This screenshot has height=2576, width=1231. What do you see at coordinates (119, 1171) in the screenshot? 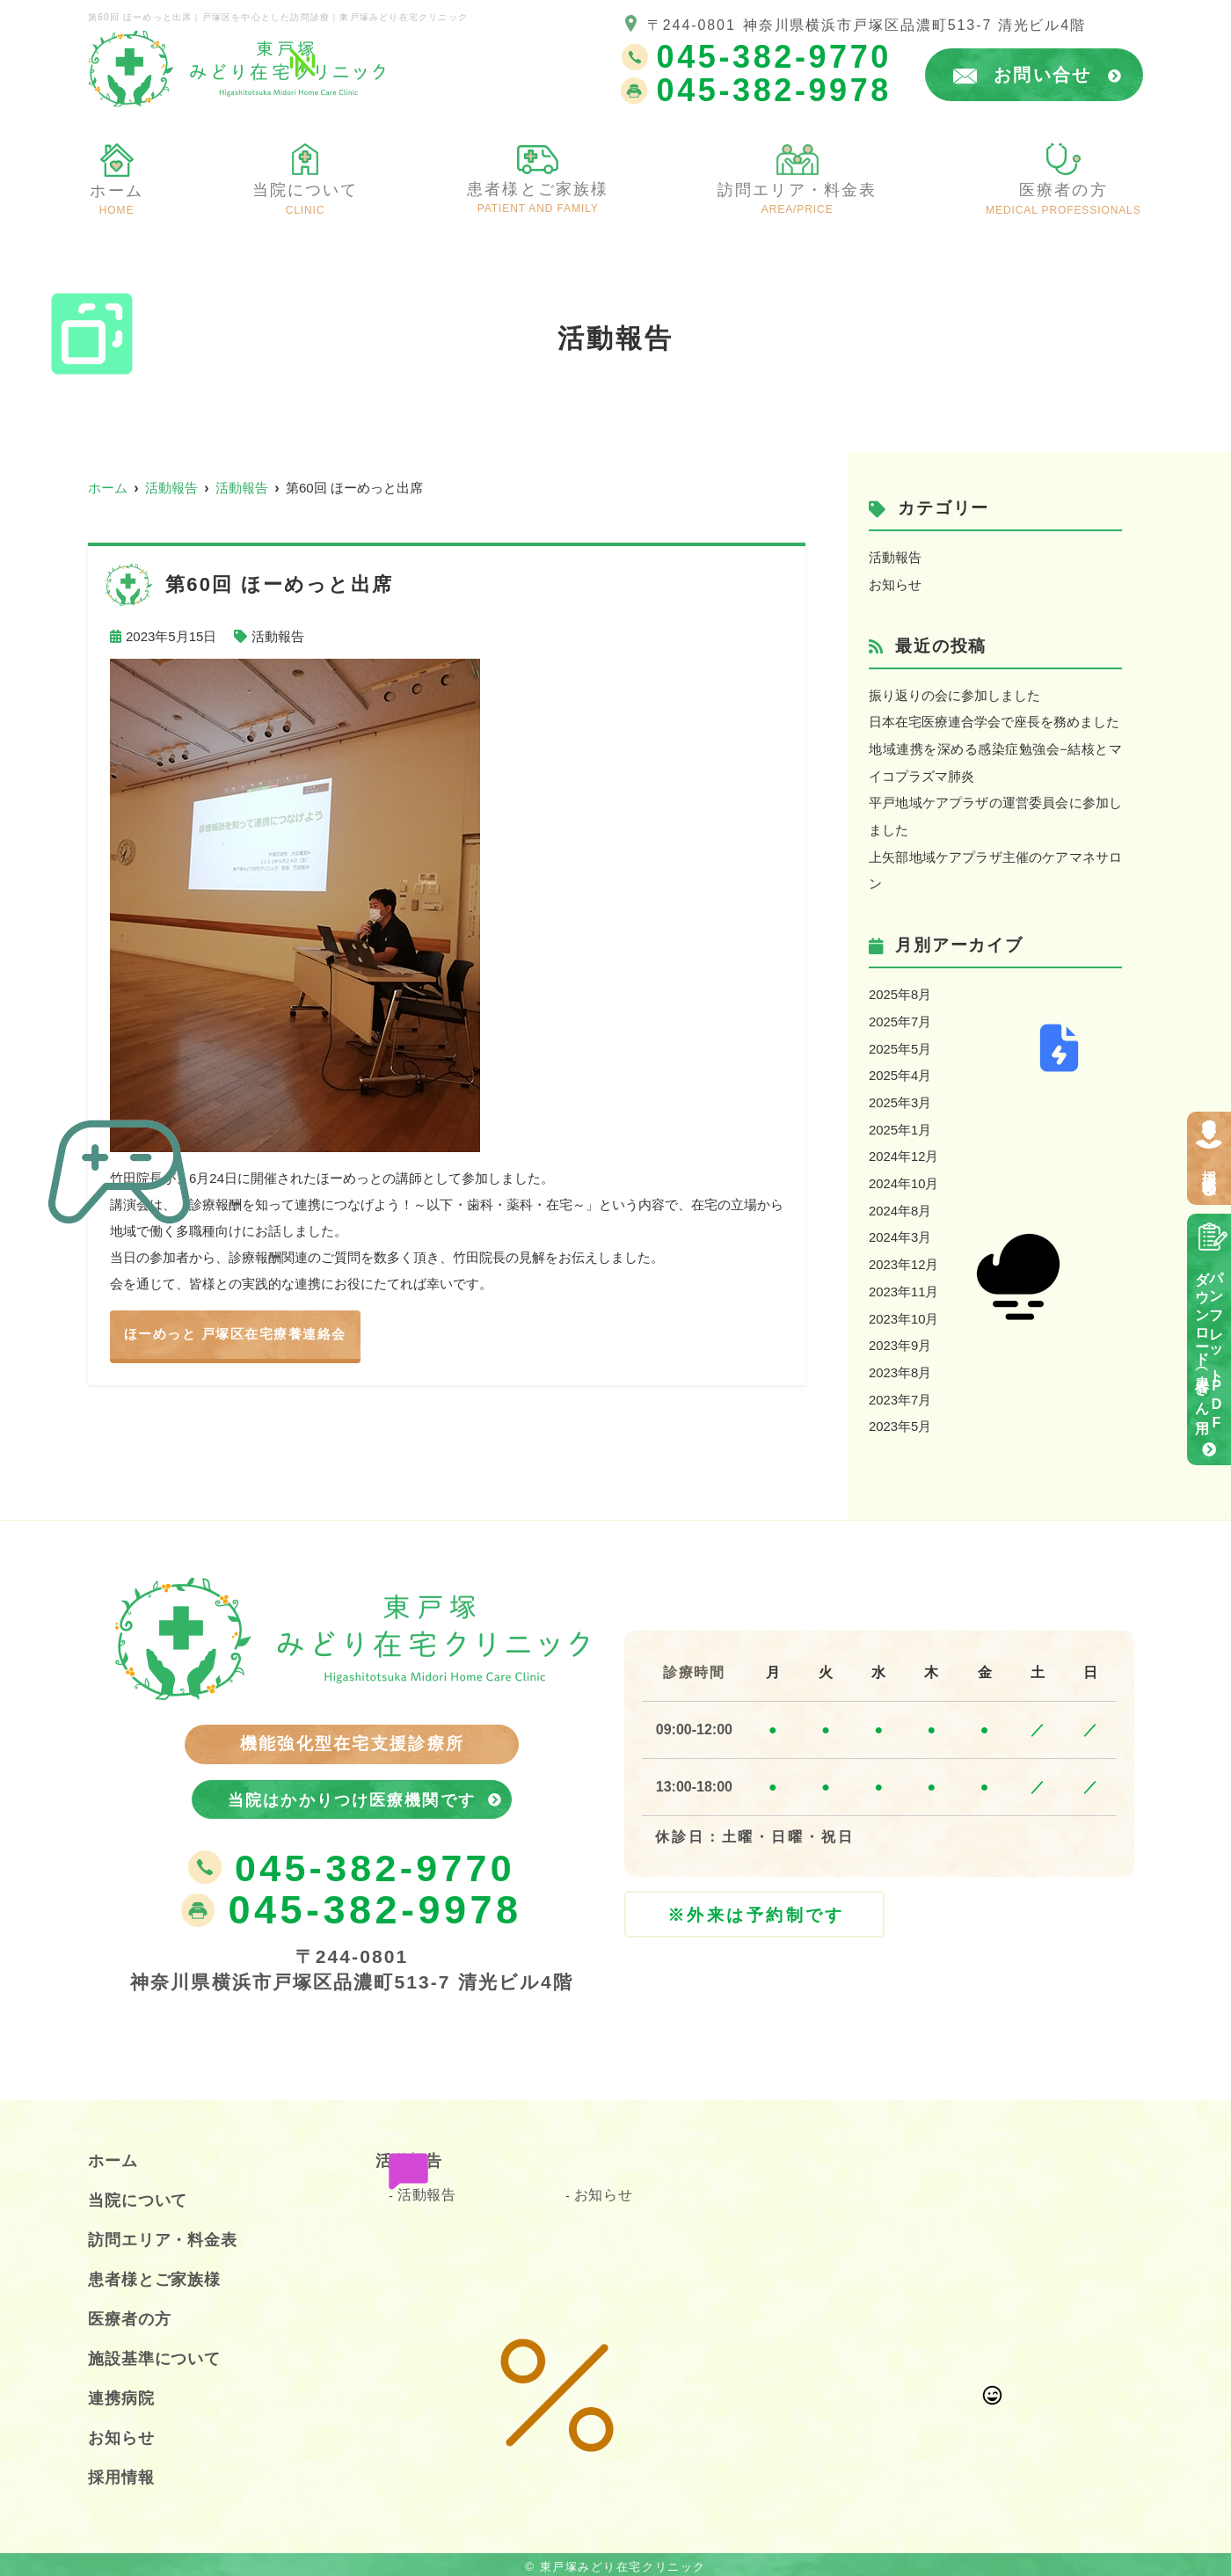
I see `access games or gaming features` at bounding box center [119, 1171].